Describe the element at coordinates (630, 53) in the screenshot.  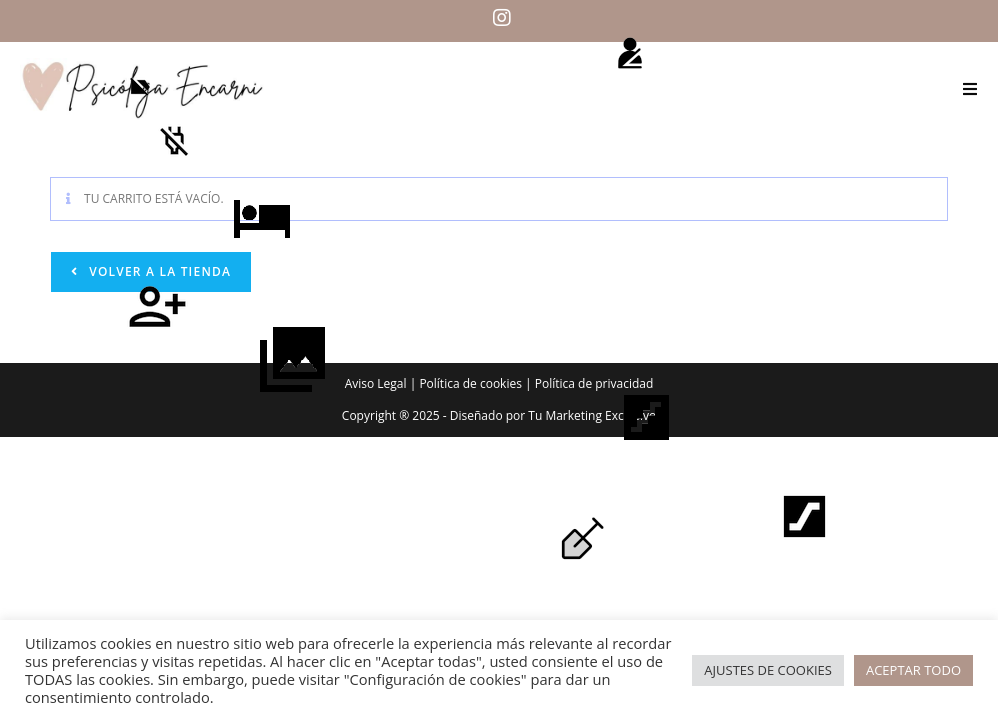
I see `indicates seatbelt status or safety reminder` at that location.